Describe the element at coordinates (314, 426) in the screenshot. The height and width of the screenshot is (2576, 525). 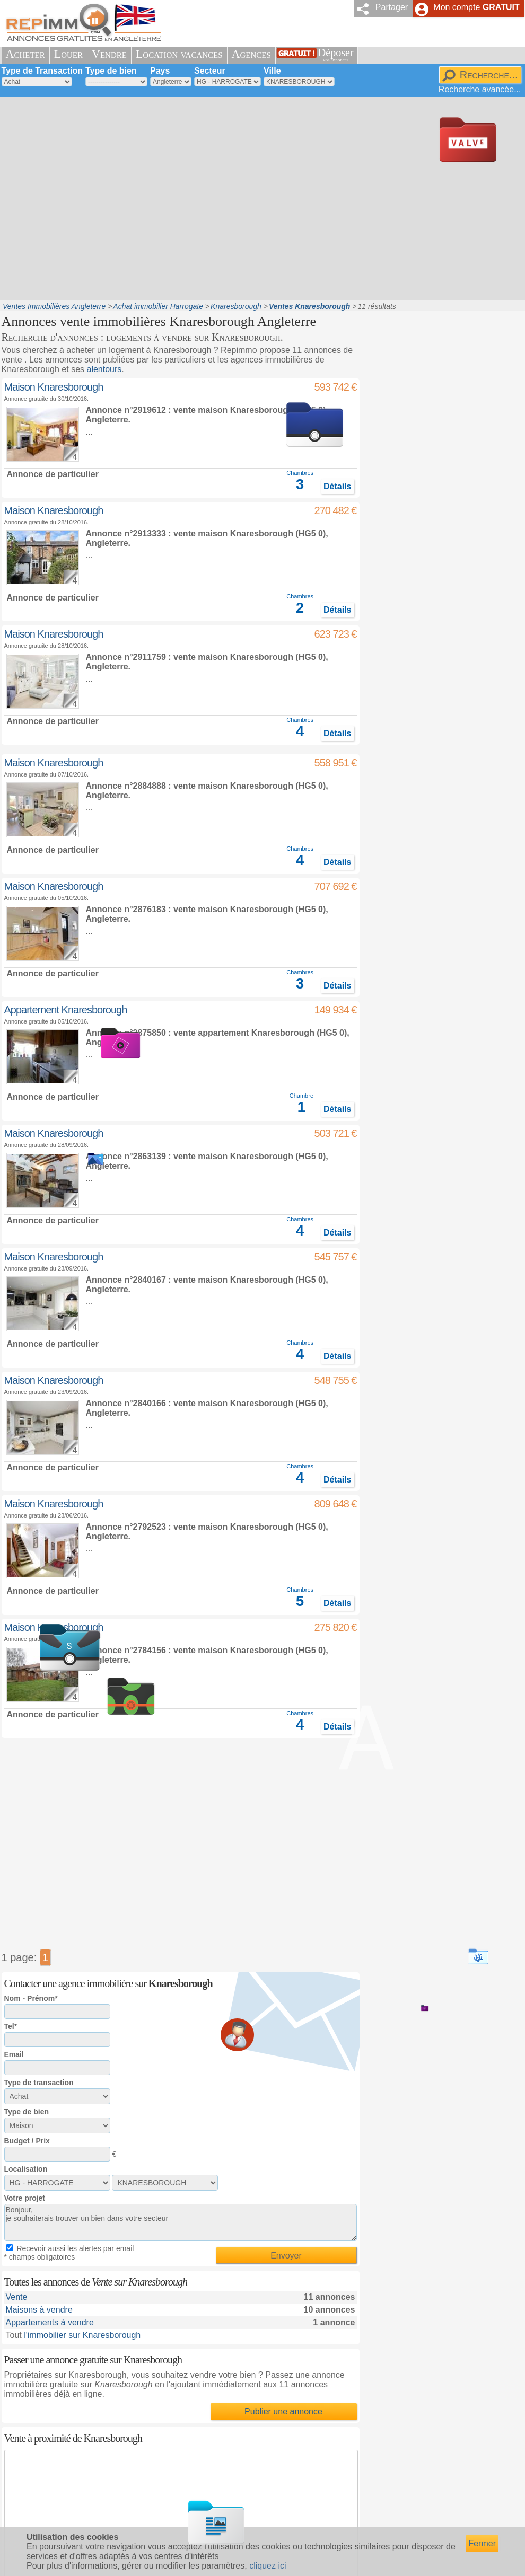
I see `folder containing pokémon game files or saves` at that location.